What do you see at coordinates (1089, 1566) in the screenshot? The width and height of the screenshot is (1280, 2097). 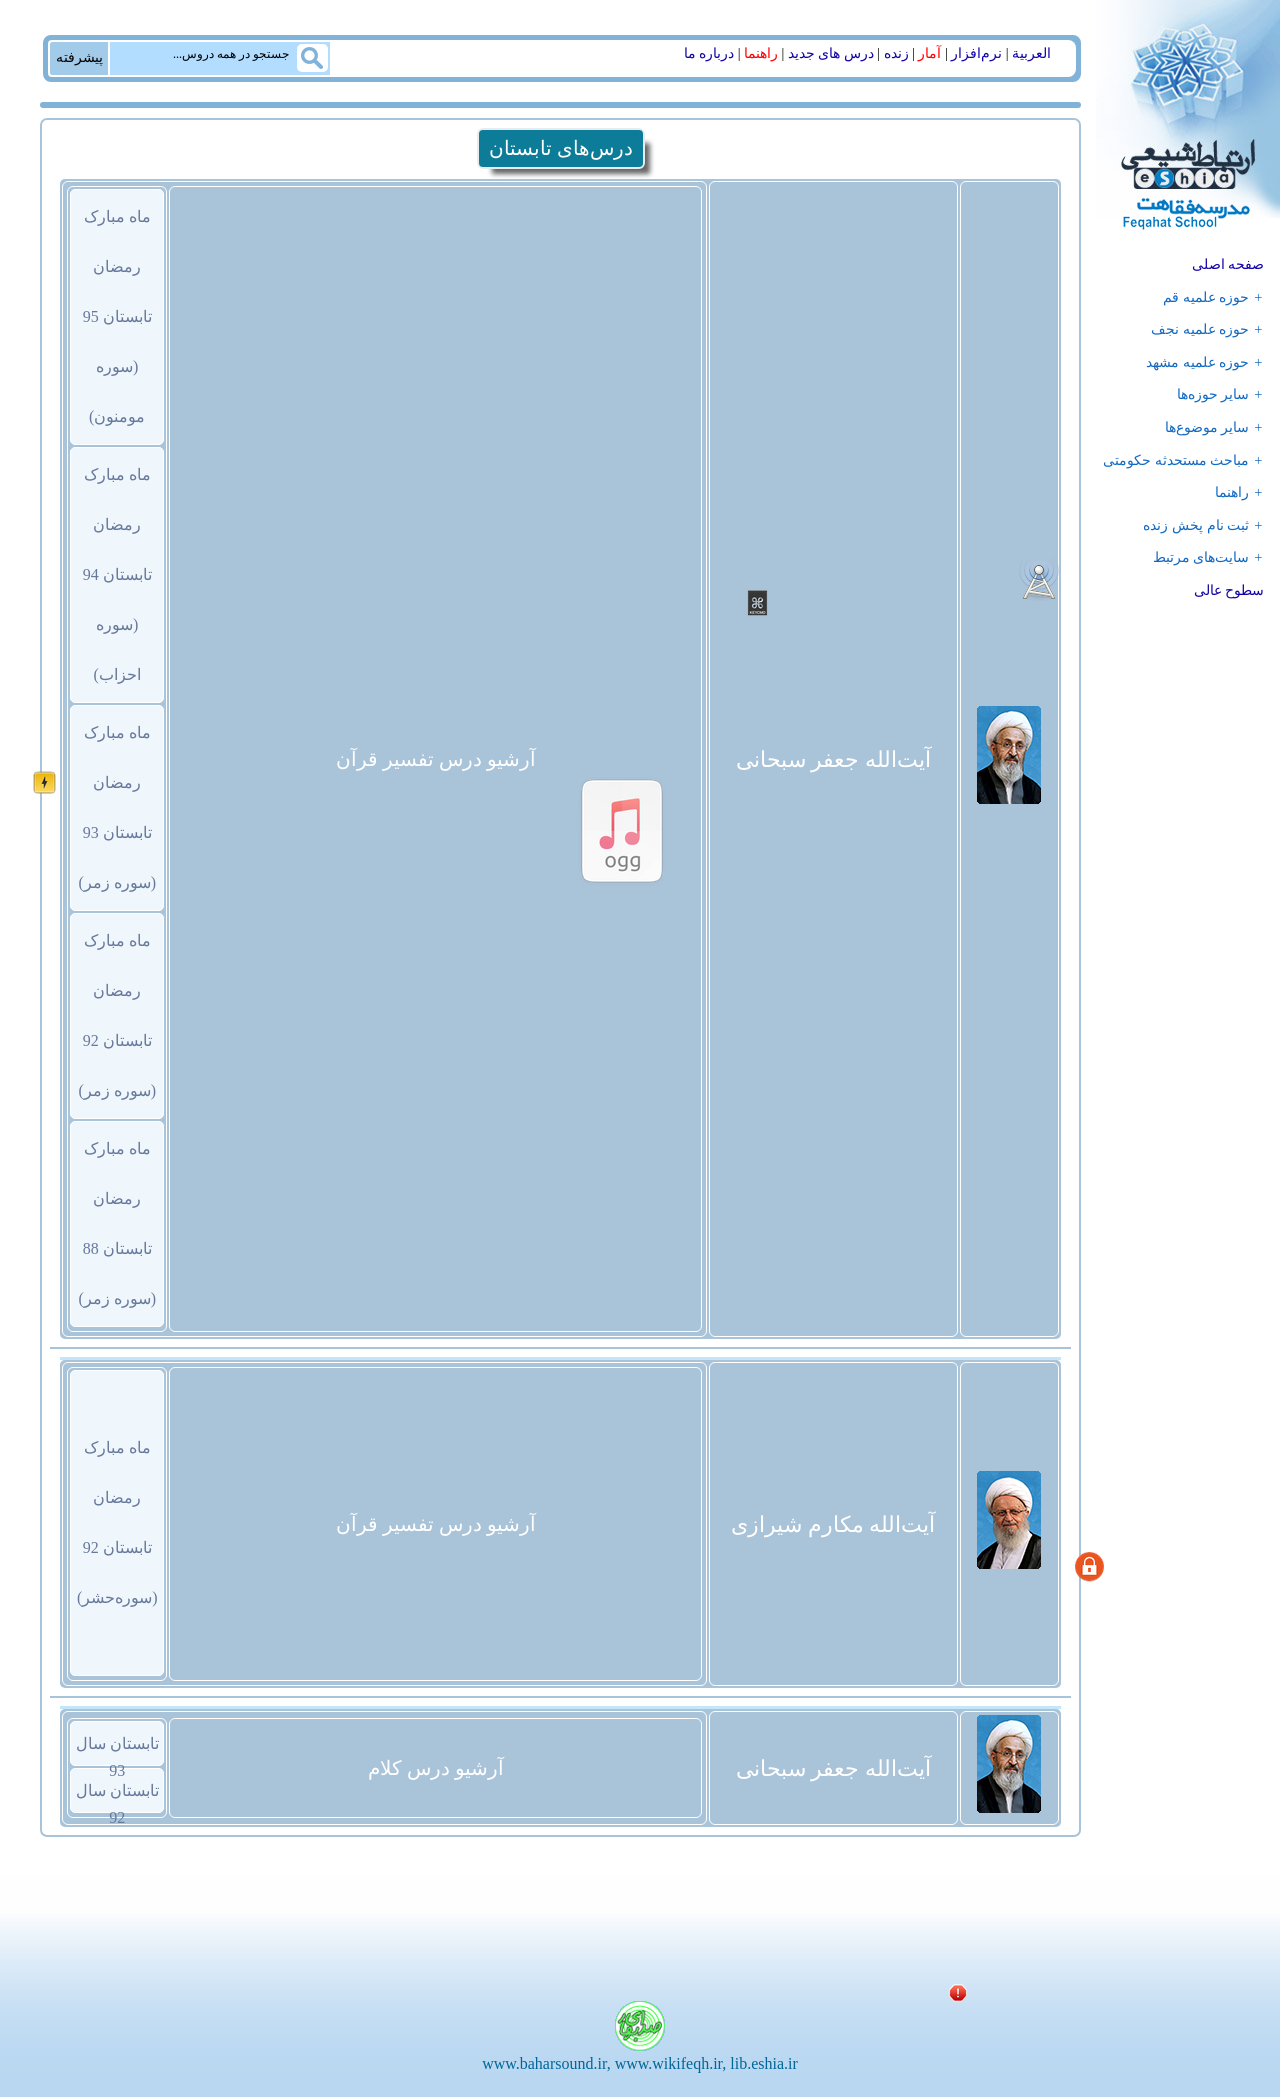 I see `lock the screen` at bounding box center [1089, 1566].